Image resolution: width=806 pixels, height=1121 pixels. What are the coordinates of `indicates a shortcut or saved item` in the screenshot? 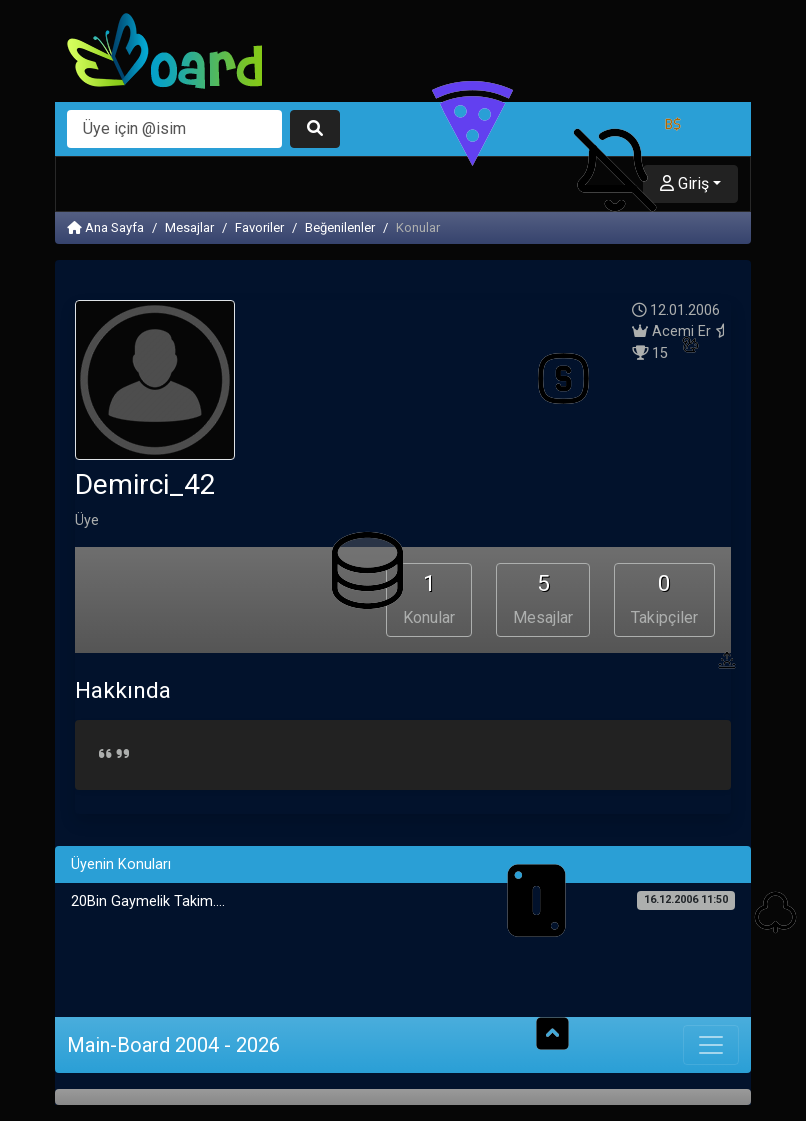 It's located at (563, 378).